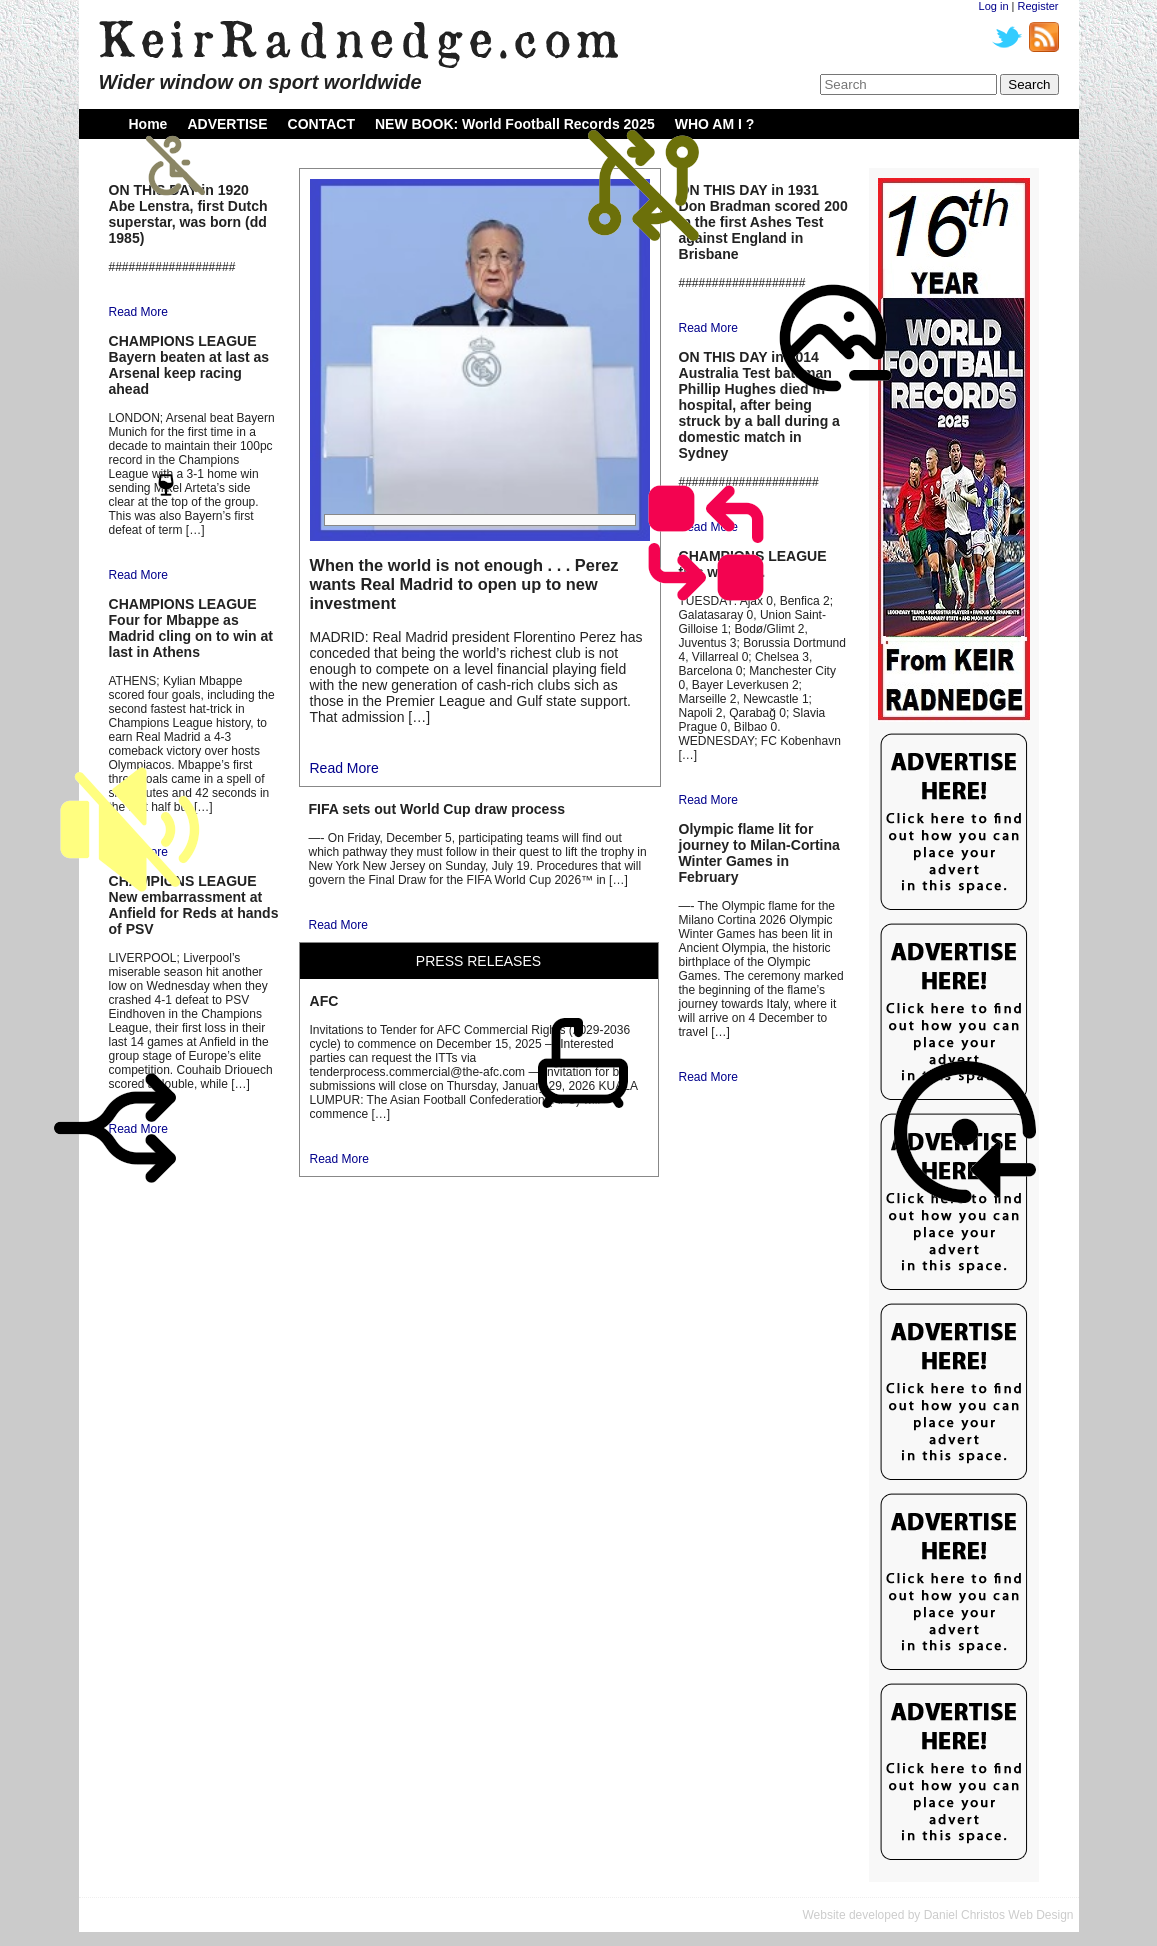 This screenshot has height=1946, width=1157. I want to click on remove a photo from your collection, so click(833, 338).